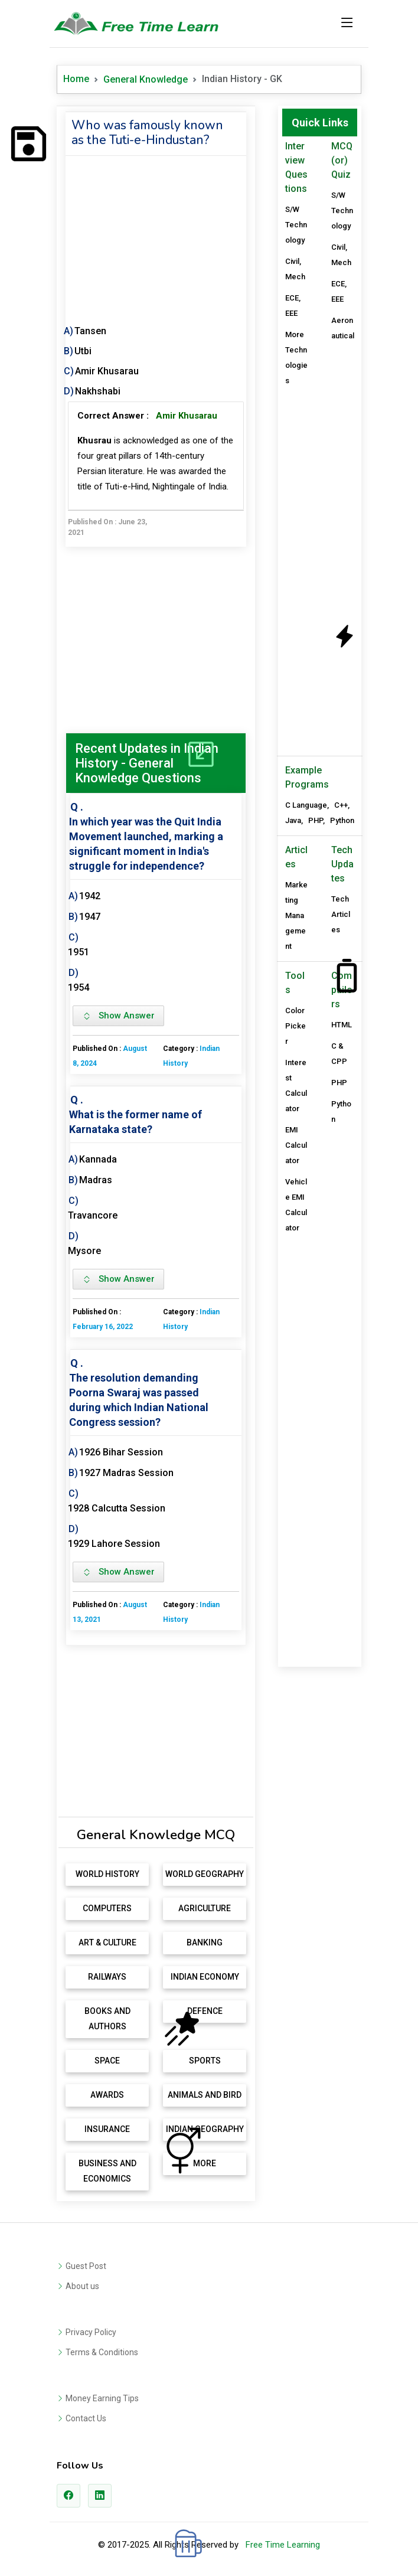 The image size is (418, 2576). What do you see at coordinates (201, 754) in the screenshot?
I see `move content to bottom-left corner` at bounding box center [201, 754].